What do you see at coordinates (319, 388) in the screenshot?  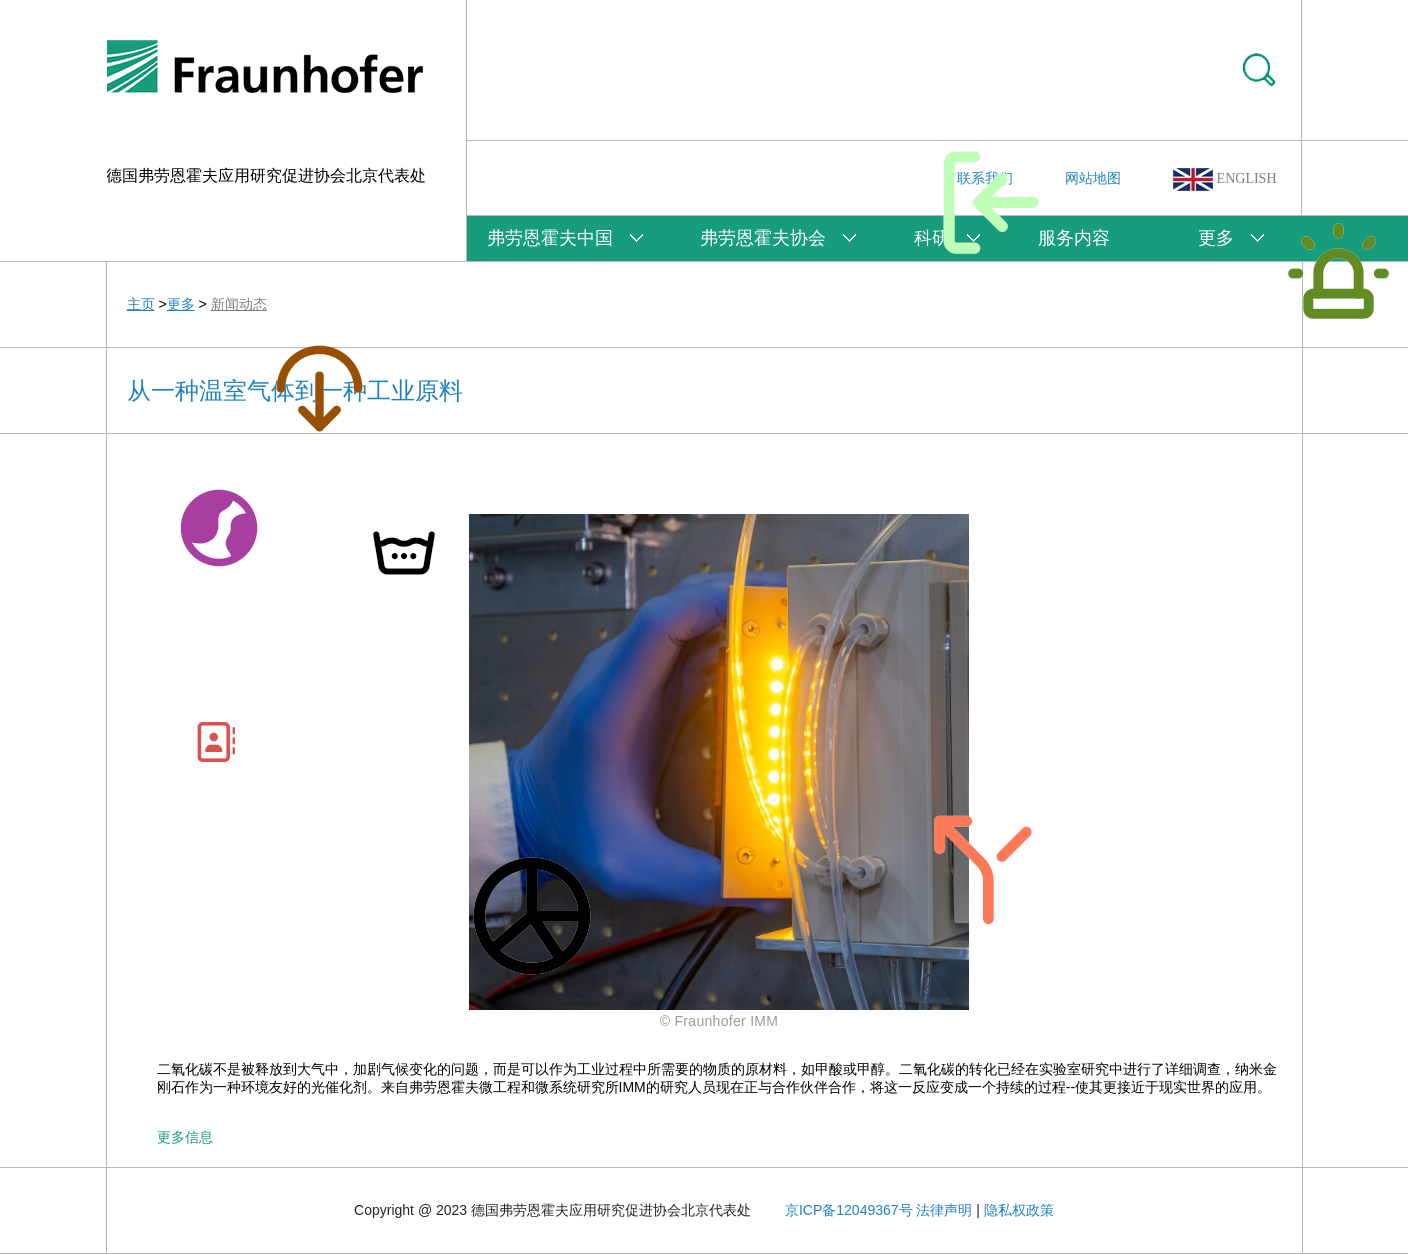 I see `download or save content from the cloud` at bounding box center [319, 388].